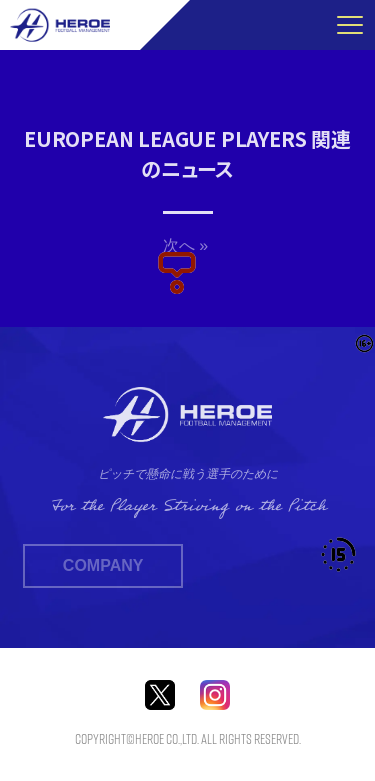 The width and height of the screenshot is (375, 781). I want to click on view tooltip or help information, so click(177, 273).